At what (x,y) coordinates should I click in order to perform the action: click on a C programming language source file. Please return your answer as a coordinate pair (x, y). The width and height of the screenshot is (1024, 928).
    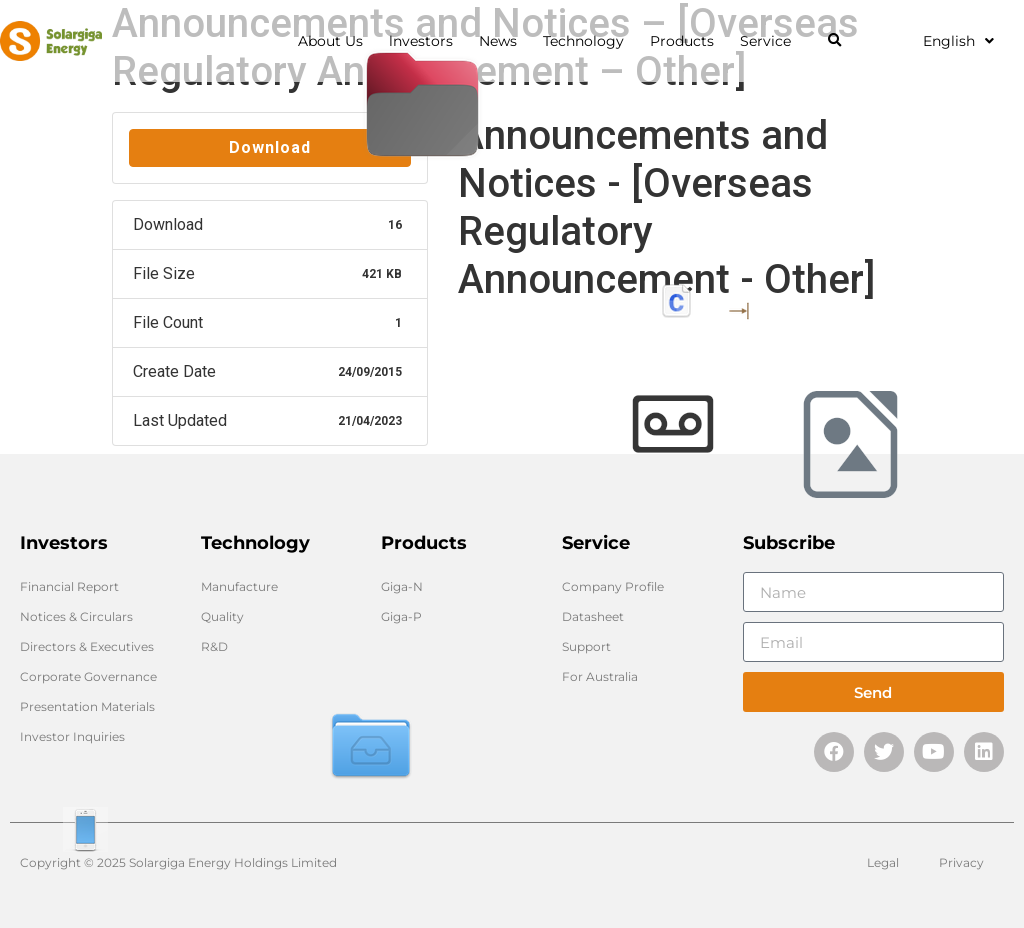
    Looking at the image, I should click on (676, 300).